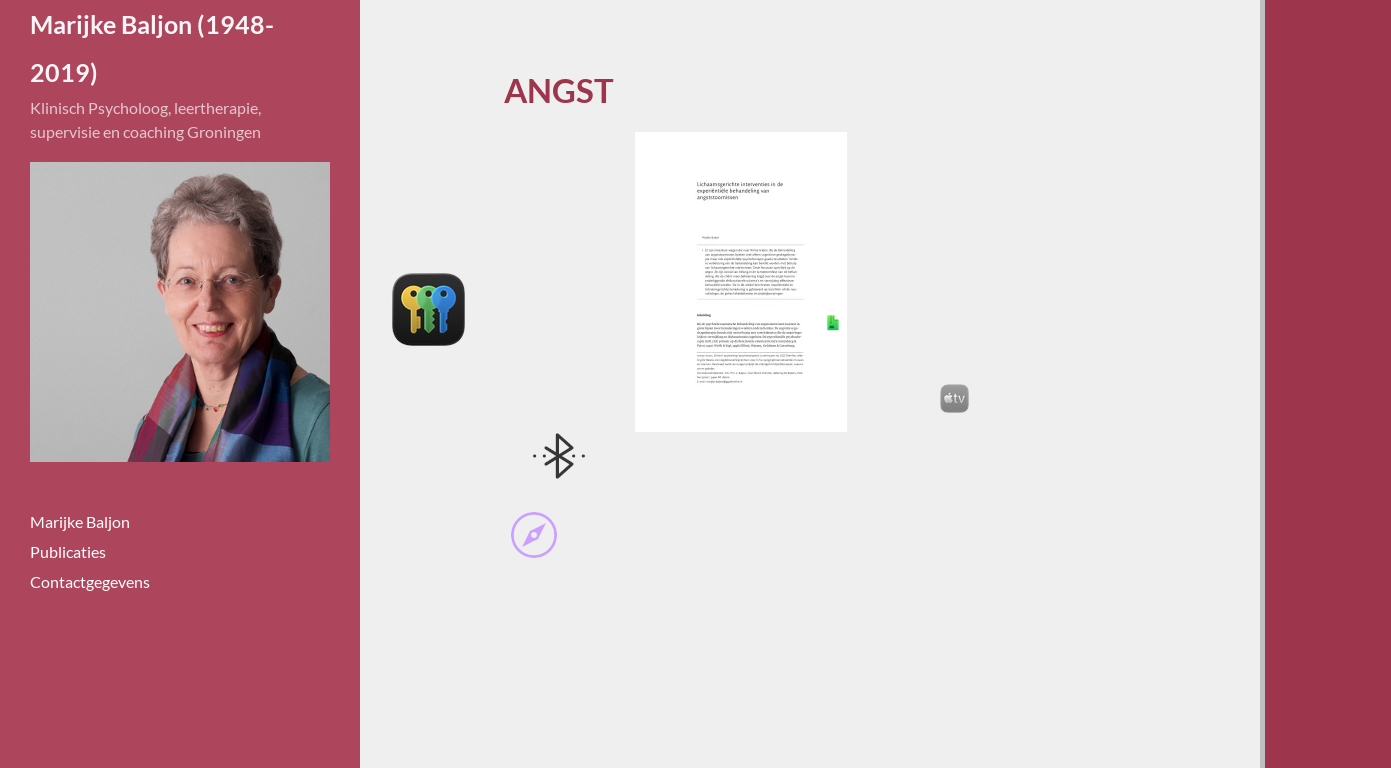 The width and height of the screenshot is (1391, 768). I want to click on open the Apple TV app, so click(954, 398).